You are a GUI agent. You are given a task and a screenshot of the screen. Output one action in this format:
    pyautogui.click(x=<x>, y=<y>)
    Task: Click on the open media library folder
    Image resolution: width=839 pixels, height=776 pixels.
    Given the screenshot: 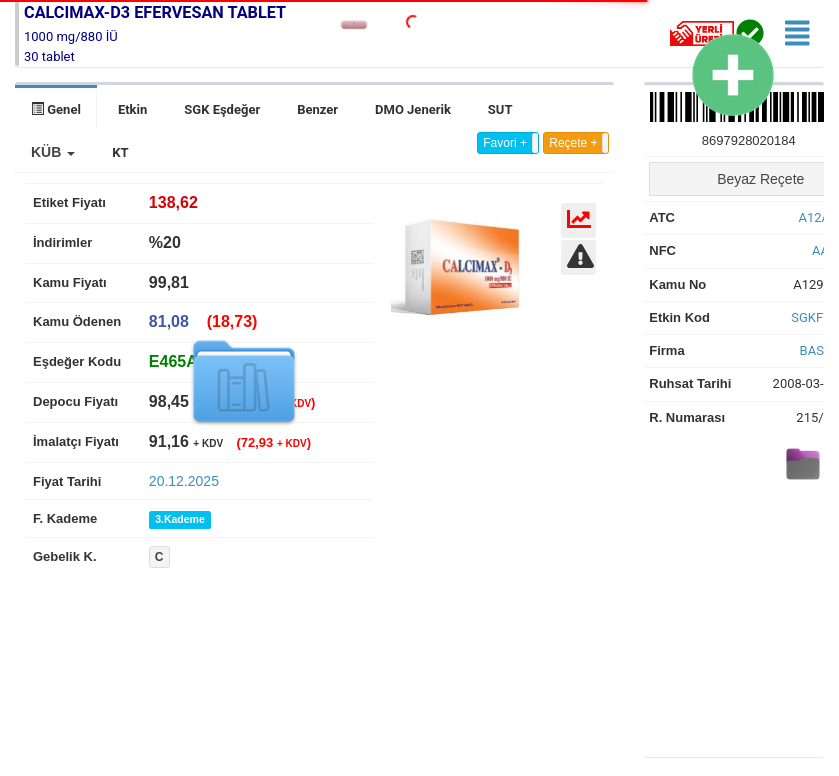 What is the action you would take?
    pyautogui.click(x=244, y=381)
    